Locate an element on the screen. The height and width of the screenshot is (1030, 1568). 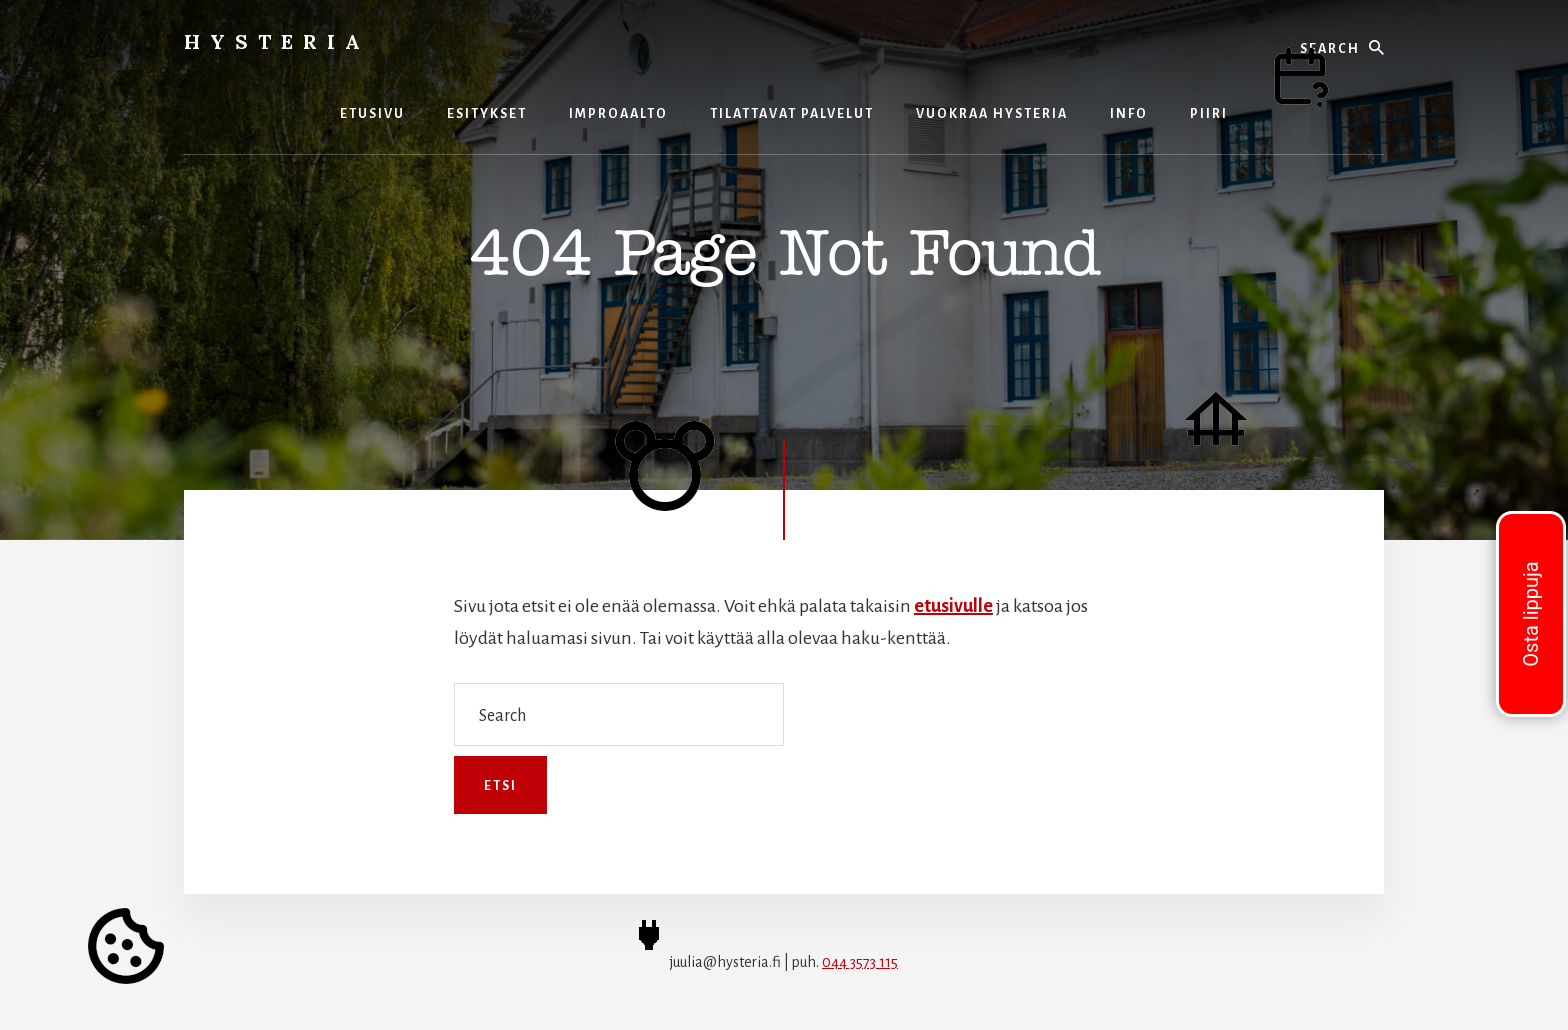
manage cookie preferences and privacy settings is located at coordinates (126, 946).